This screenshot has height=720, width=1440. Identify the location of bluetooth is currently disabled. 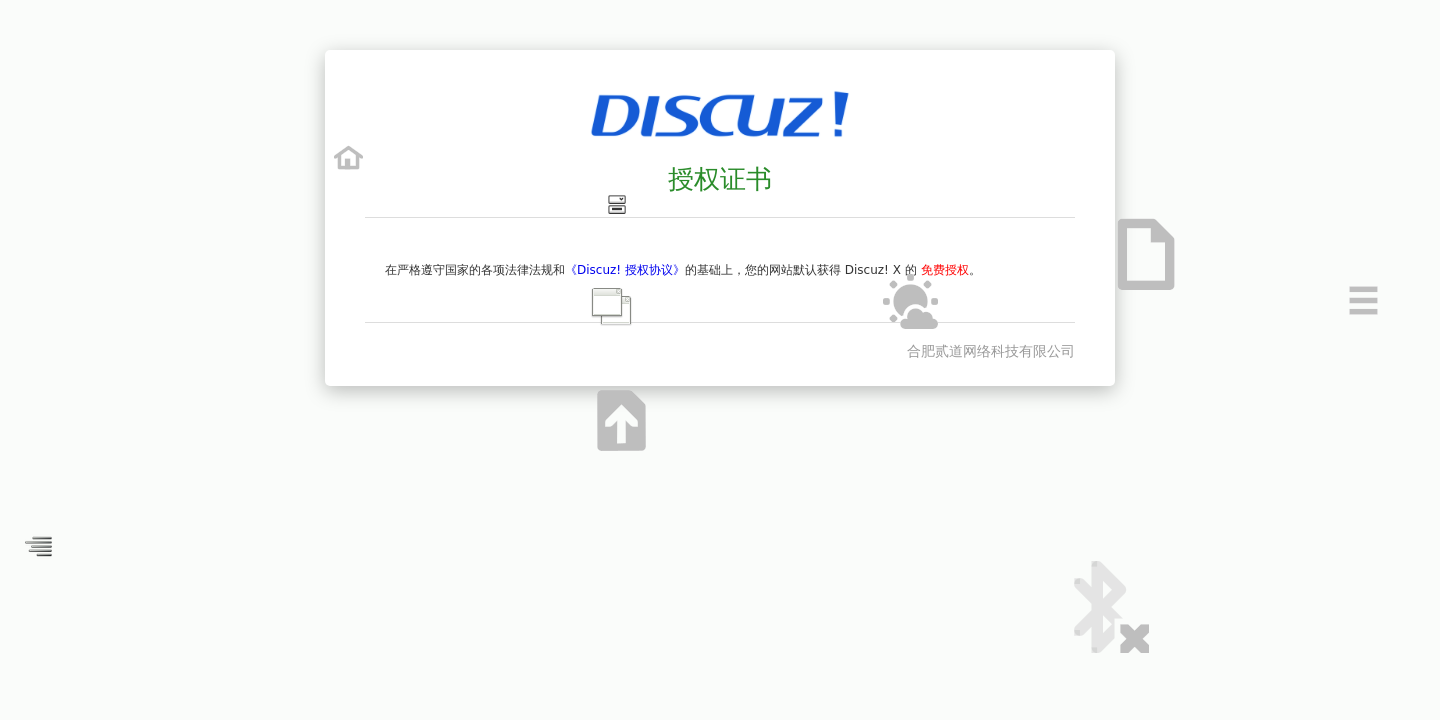
(1103, 607).